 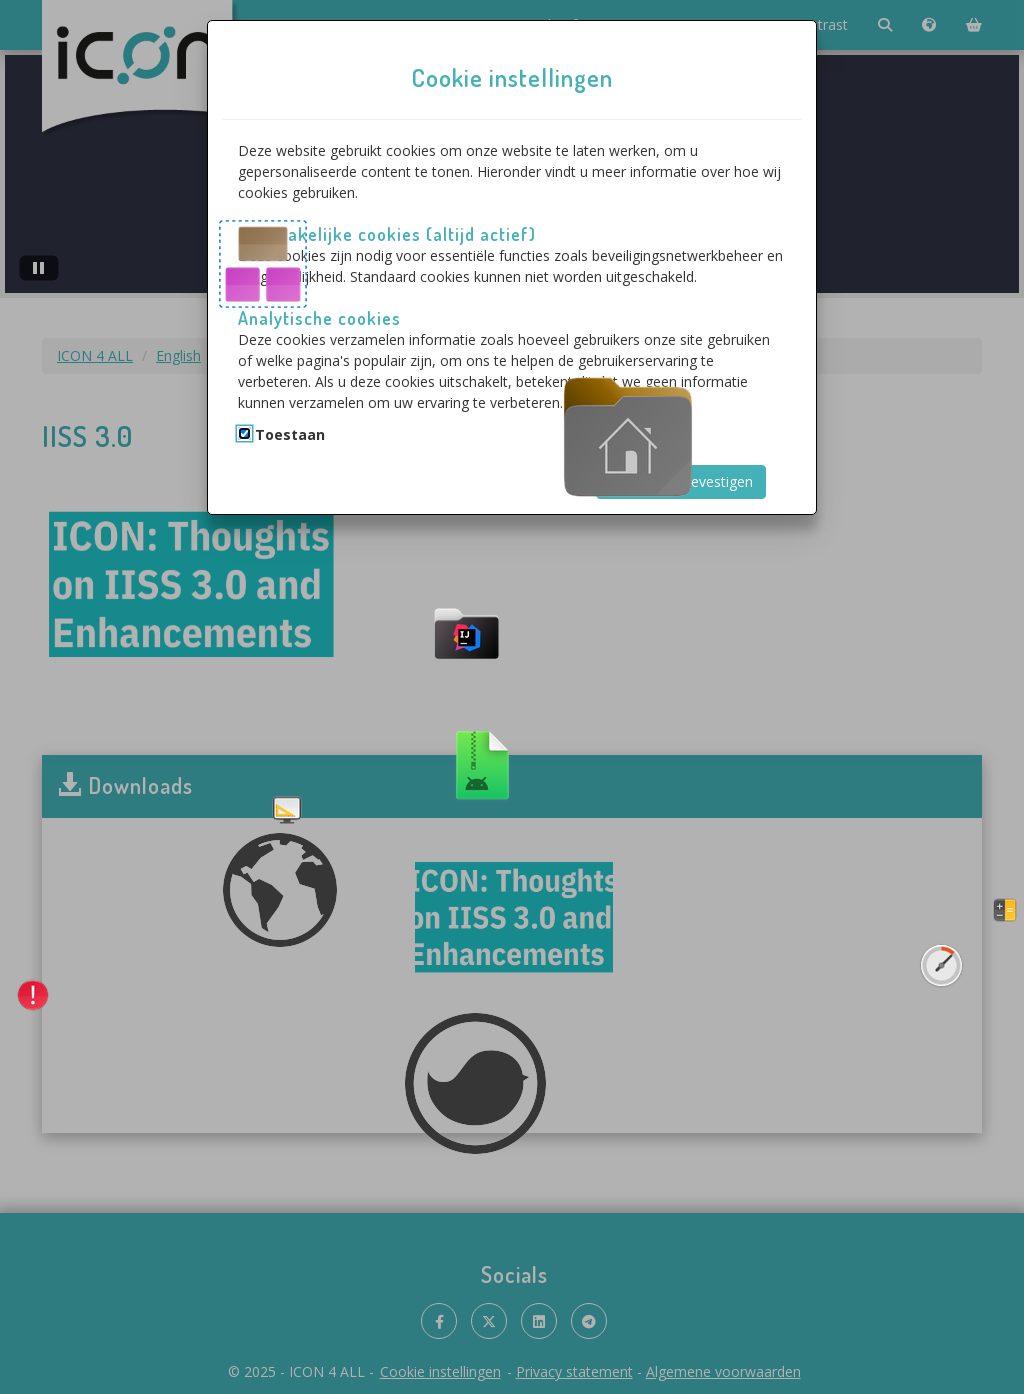 I want to click on open folder containing IntelliJ IDEA projects, so click(x=466, y=635).